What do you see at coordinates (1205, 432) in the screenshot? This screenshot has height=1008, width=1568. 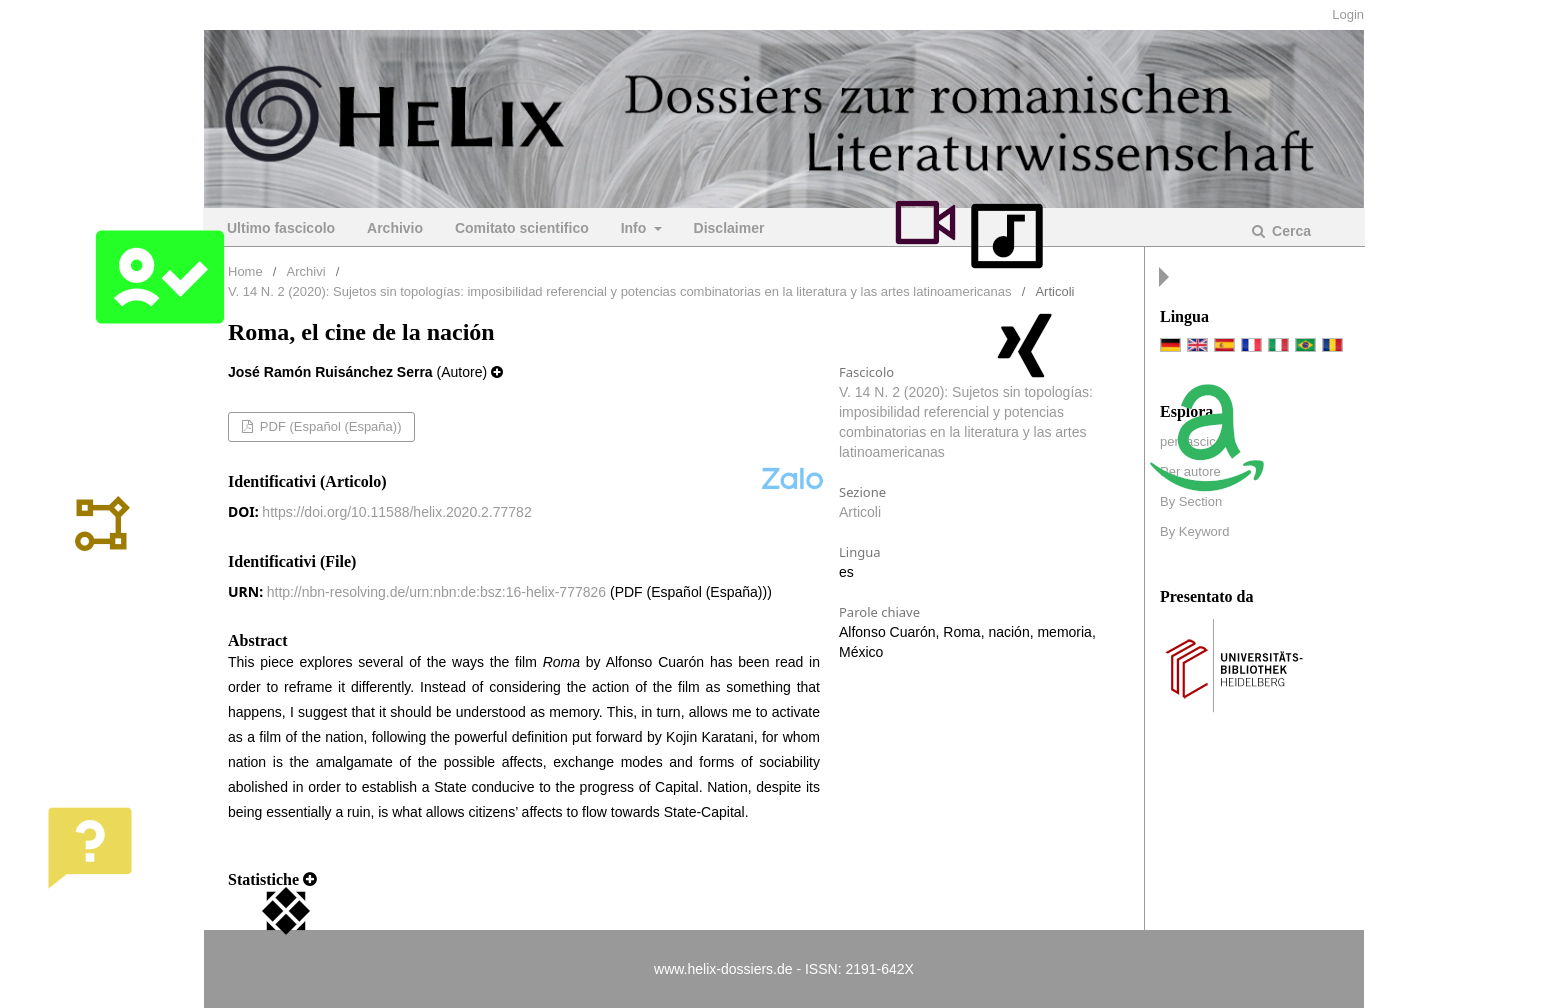 I see `open the Amazon app` at bounding box center [1205, 432].